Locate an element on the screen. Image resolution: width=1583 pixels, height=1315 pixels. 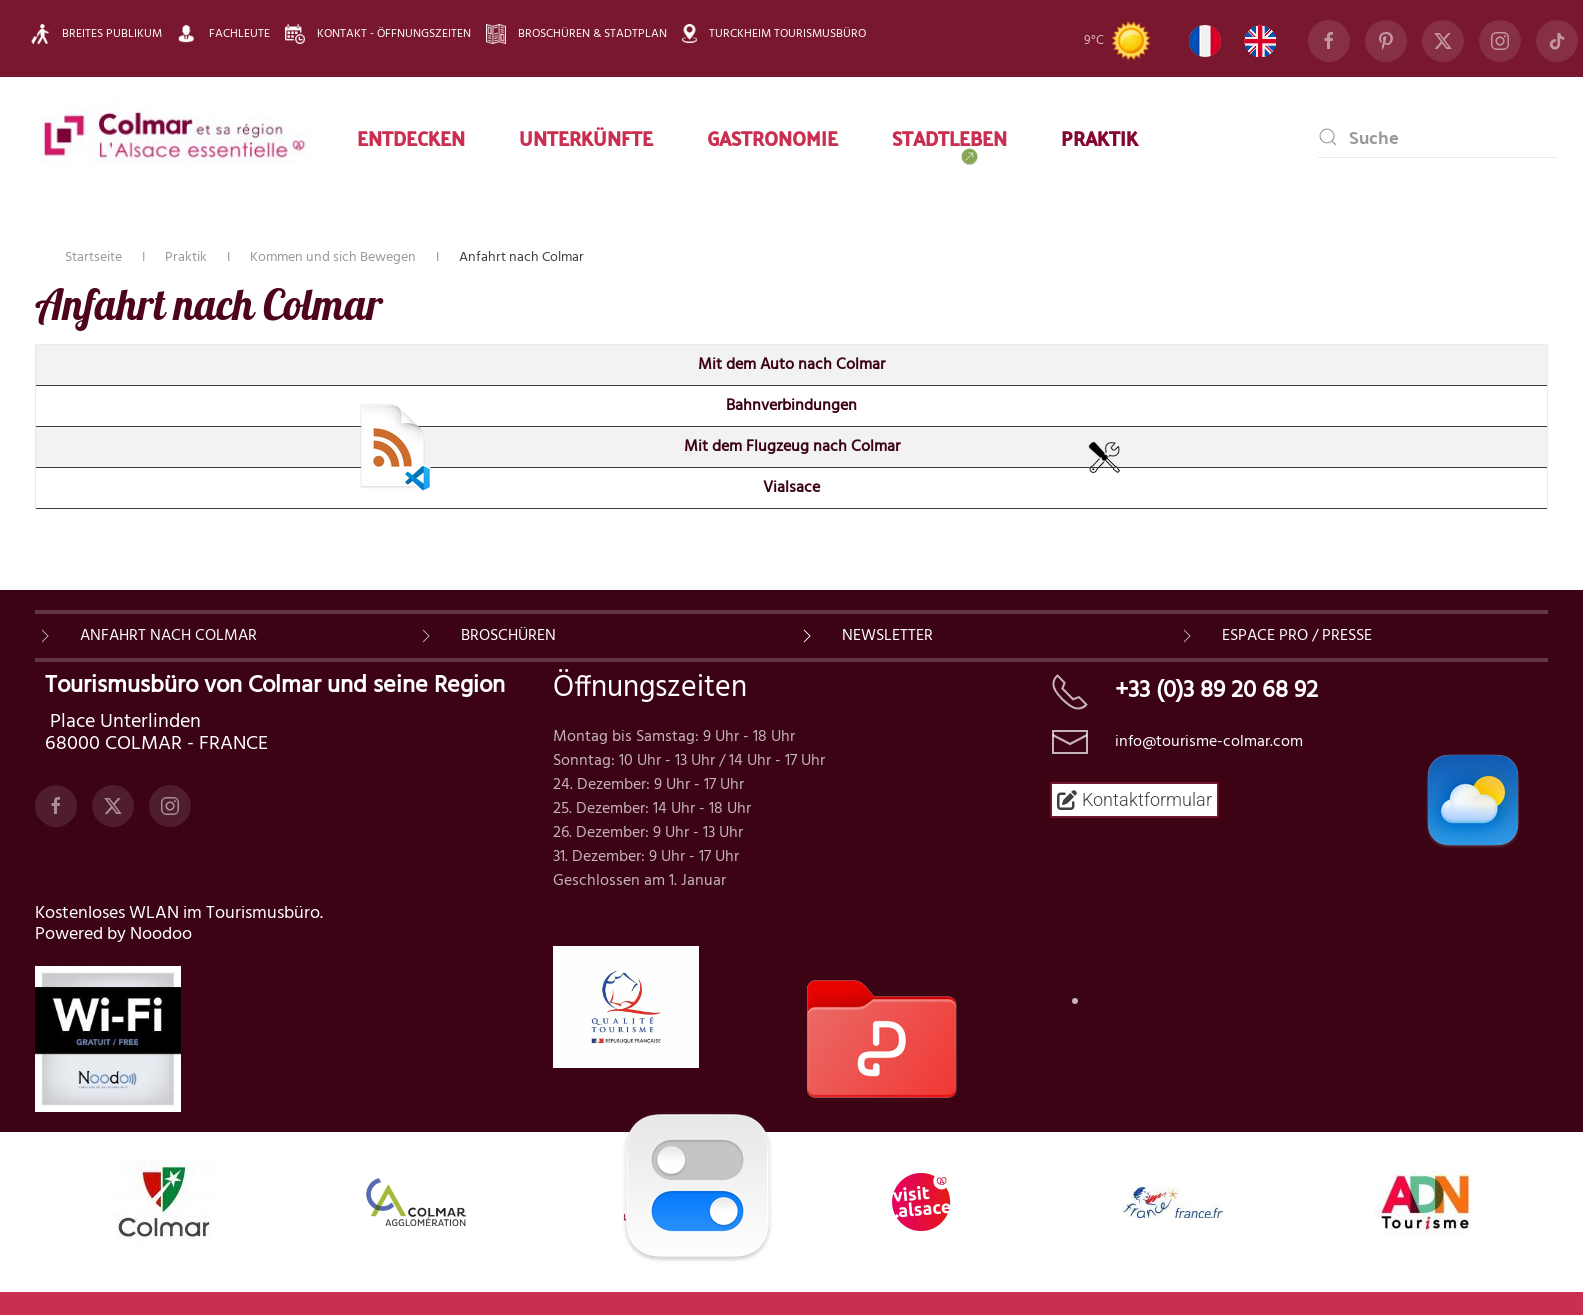
open control center to adjust system settings is located at coordinates (697, 1185).